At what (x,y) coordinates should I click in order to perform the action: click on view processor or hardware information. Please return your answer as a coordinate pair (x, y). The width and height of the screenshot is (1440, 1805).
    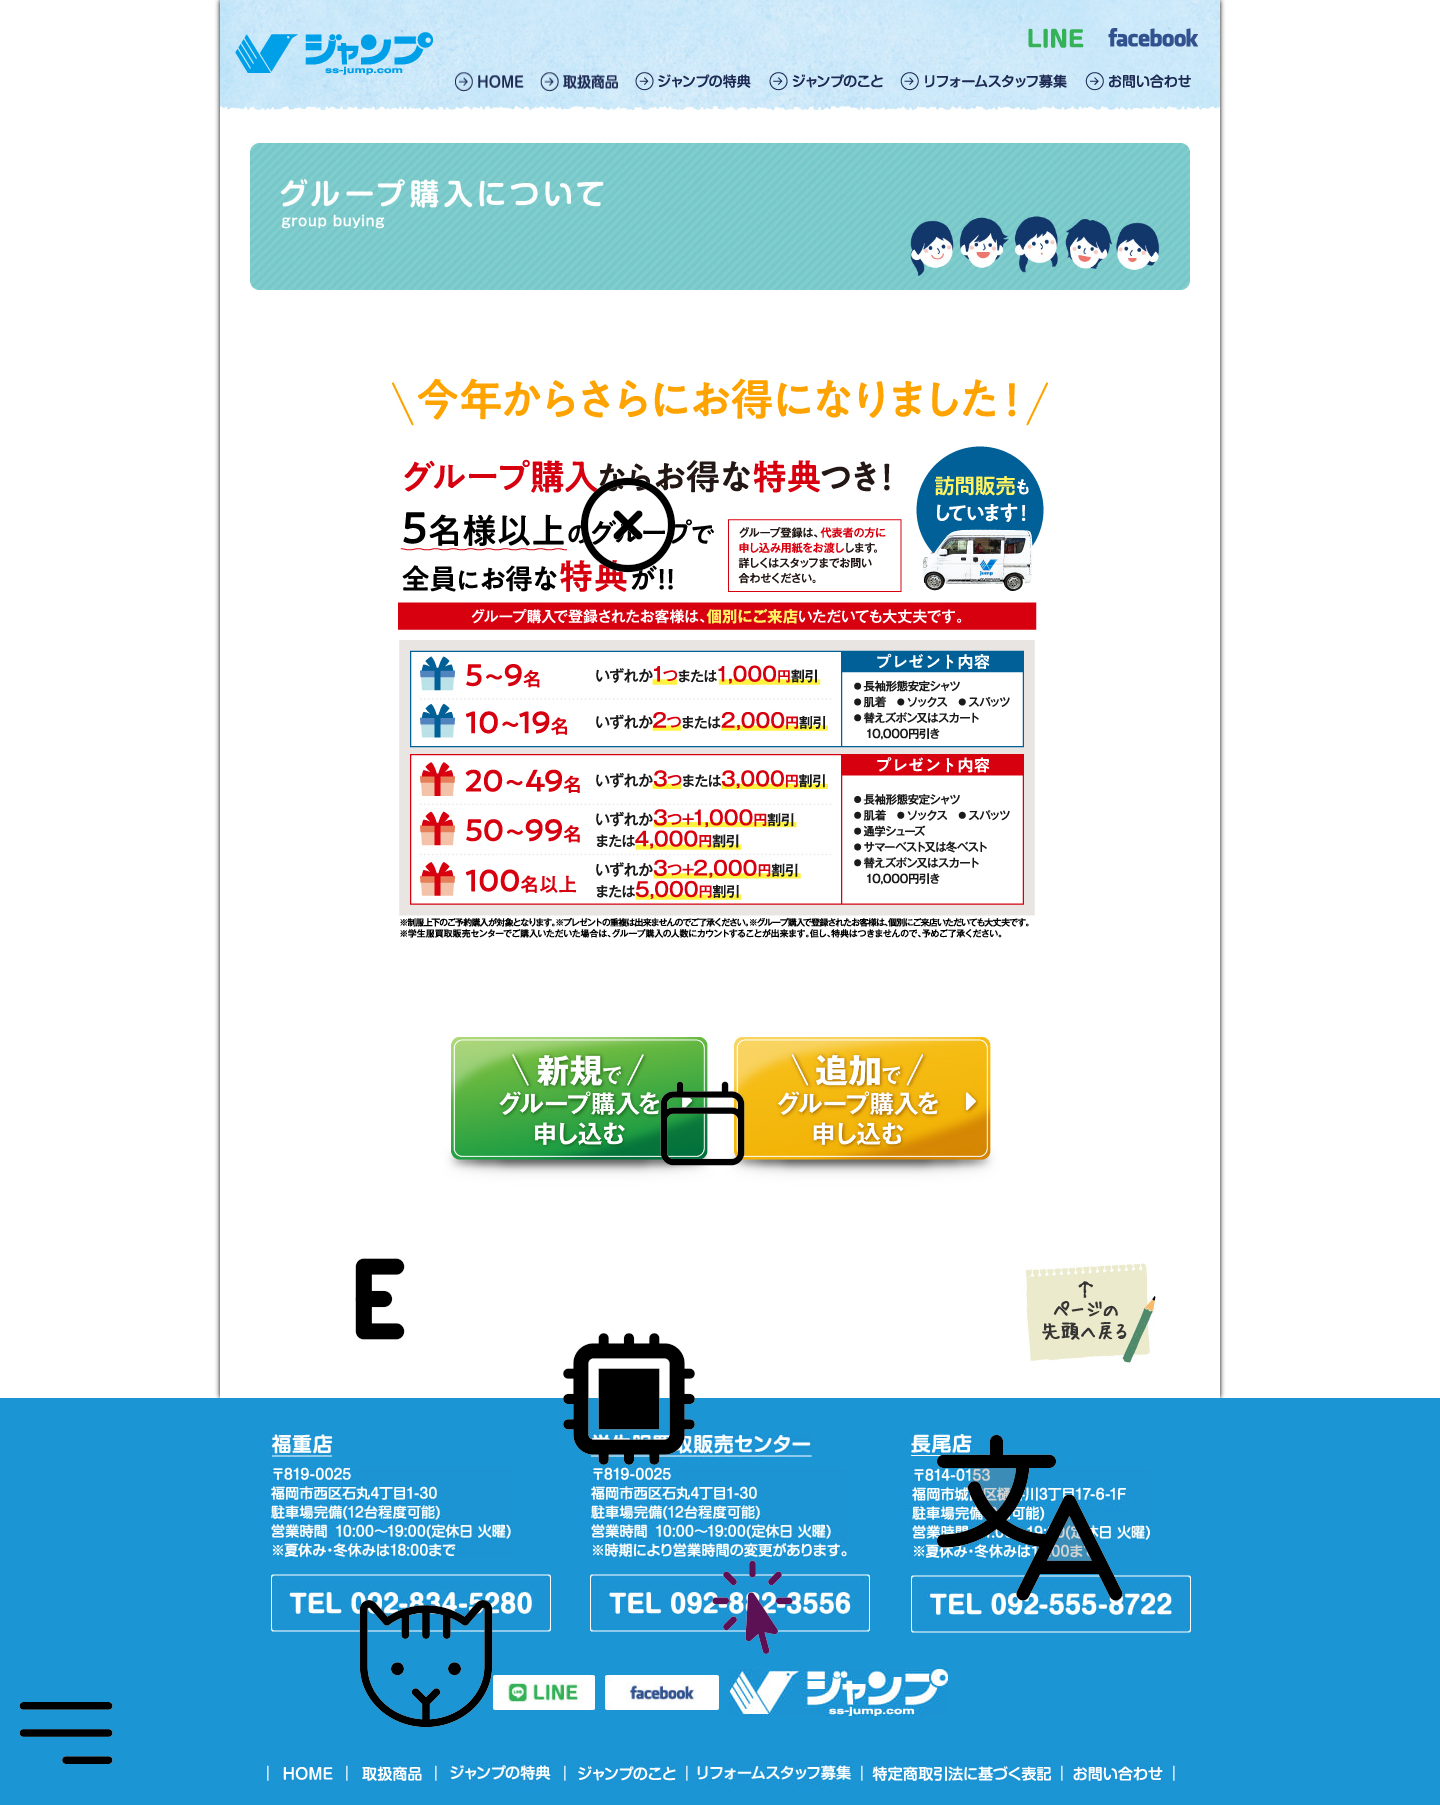
    Looking at the image, I should click on (629, 1399).